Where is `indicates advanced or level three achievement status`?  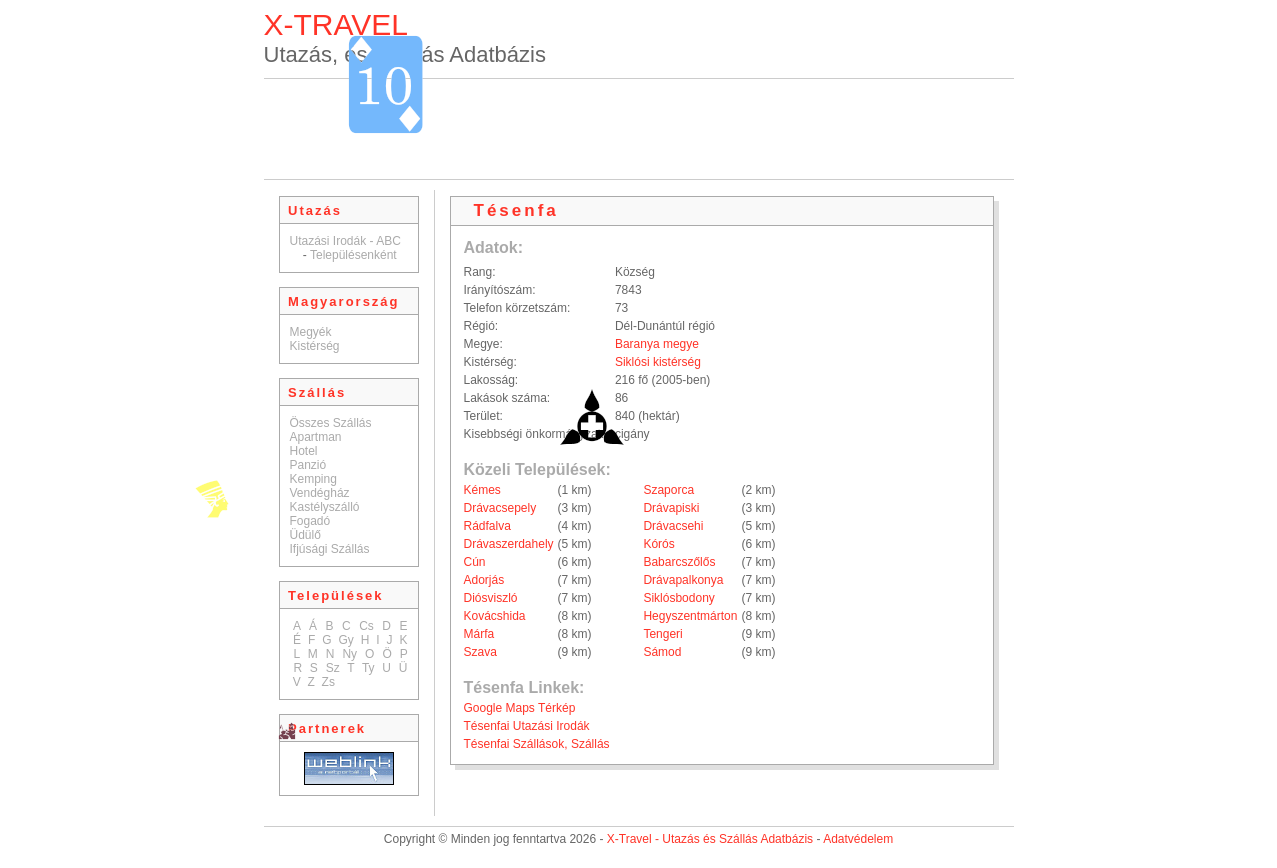
indicates advanced or level three achievement status is located at coordinates (592, 417).